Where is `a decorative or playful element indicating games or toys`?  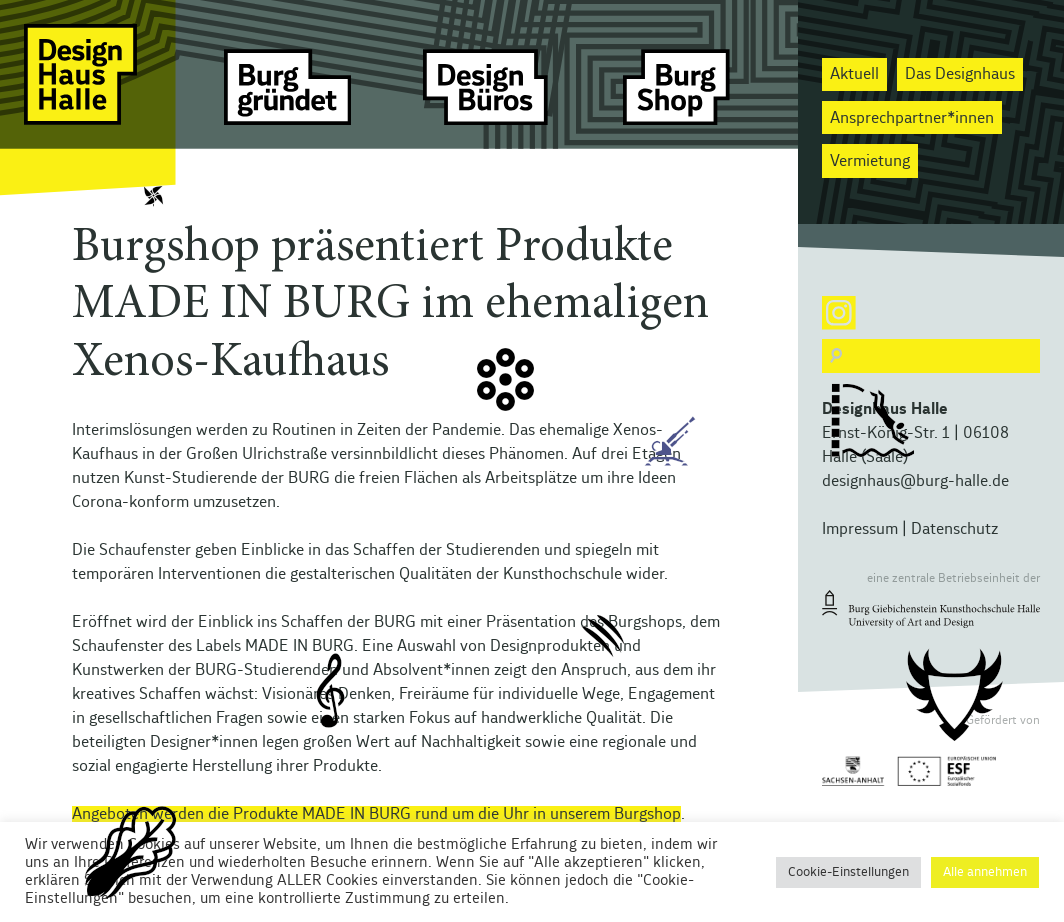
a decorative or playful element indicating games or toys is located at coordinates (153, 195).